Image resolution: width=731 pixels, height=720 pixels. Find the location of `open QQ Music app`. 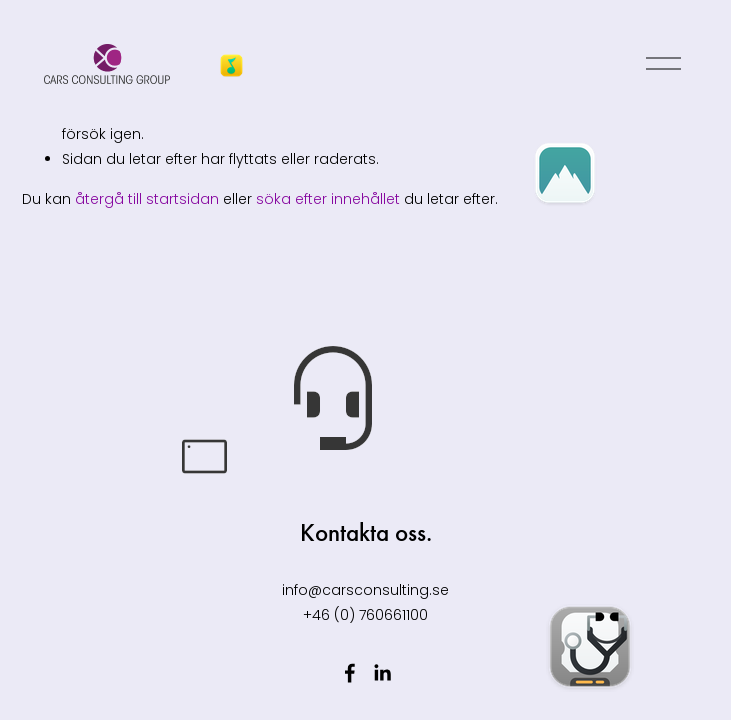

open QQ Music app is located at coordinates (231, 65).